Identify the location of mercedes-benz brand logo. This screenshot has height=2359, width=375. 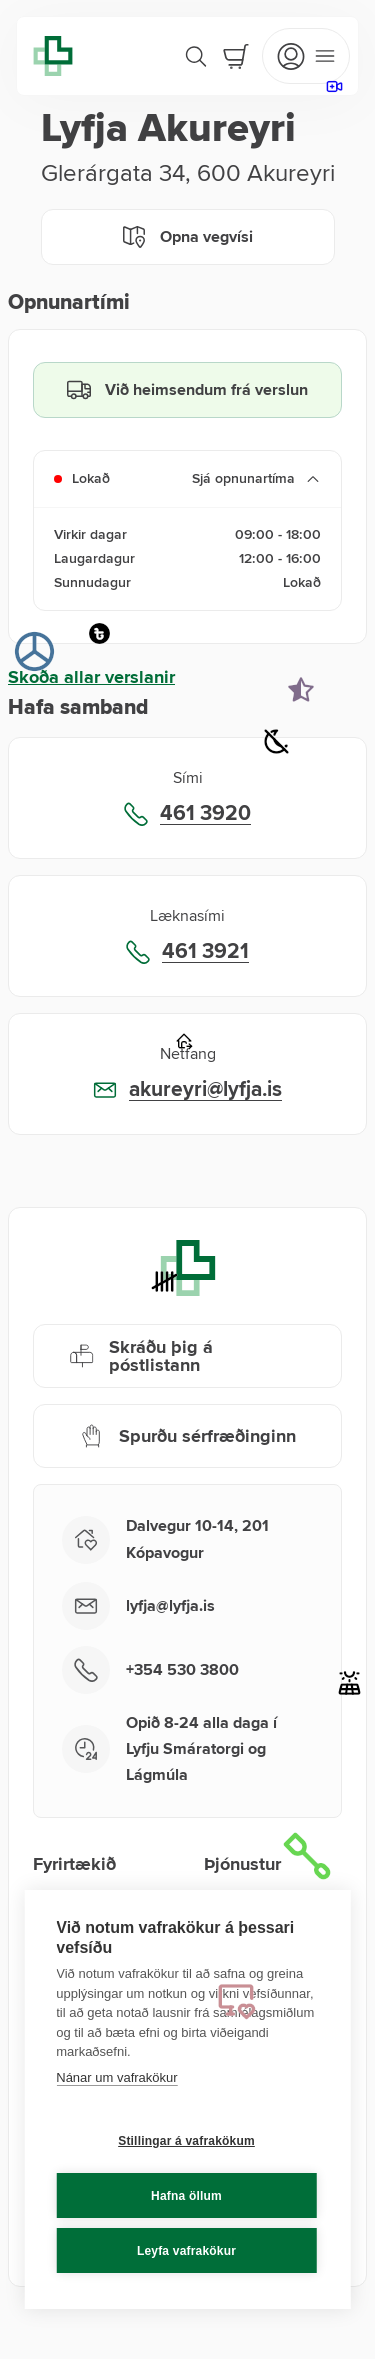
(34, 651).